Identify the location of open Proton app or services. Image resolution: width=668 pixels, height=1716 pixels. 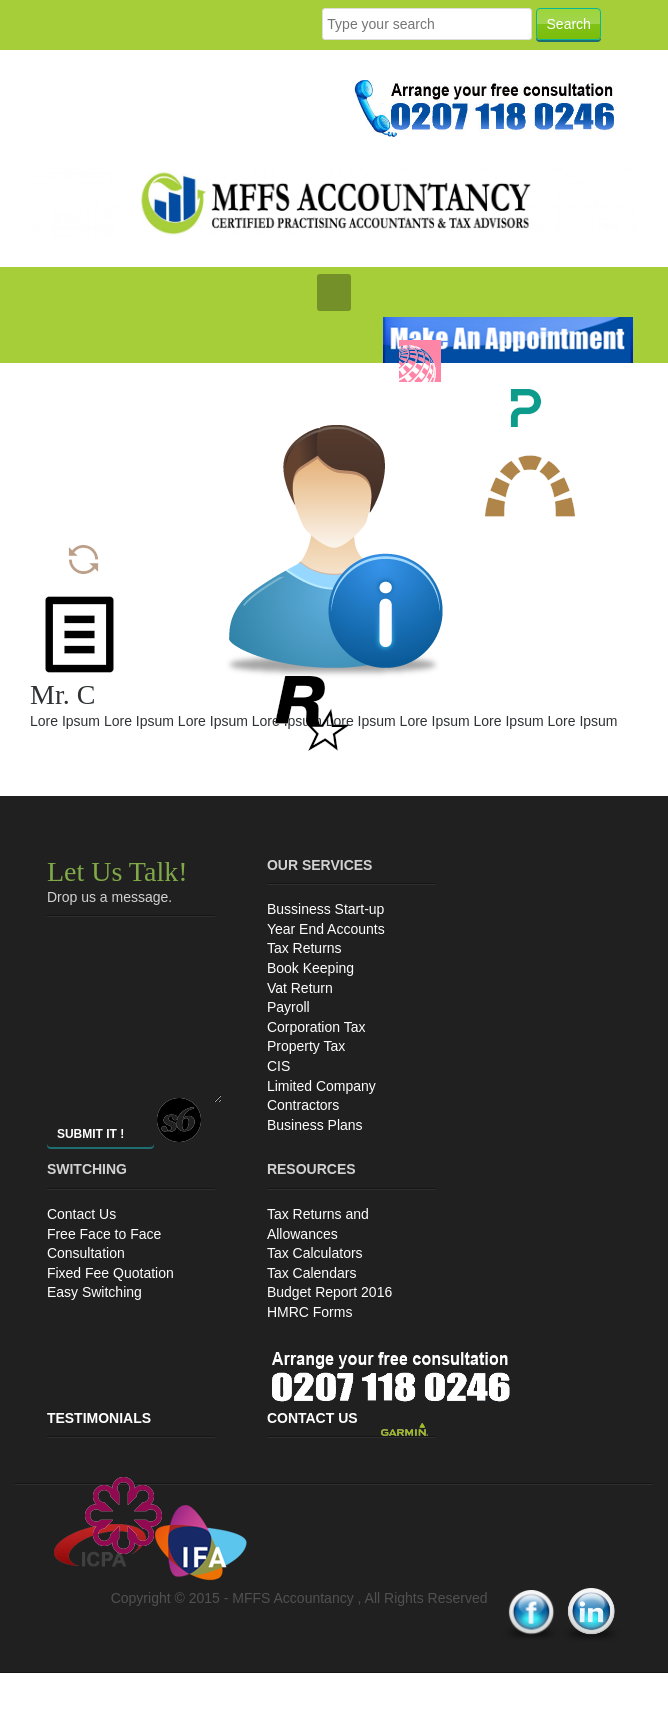
(526, 408).